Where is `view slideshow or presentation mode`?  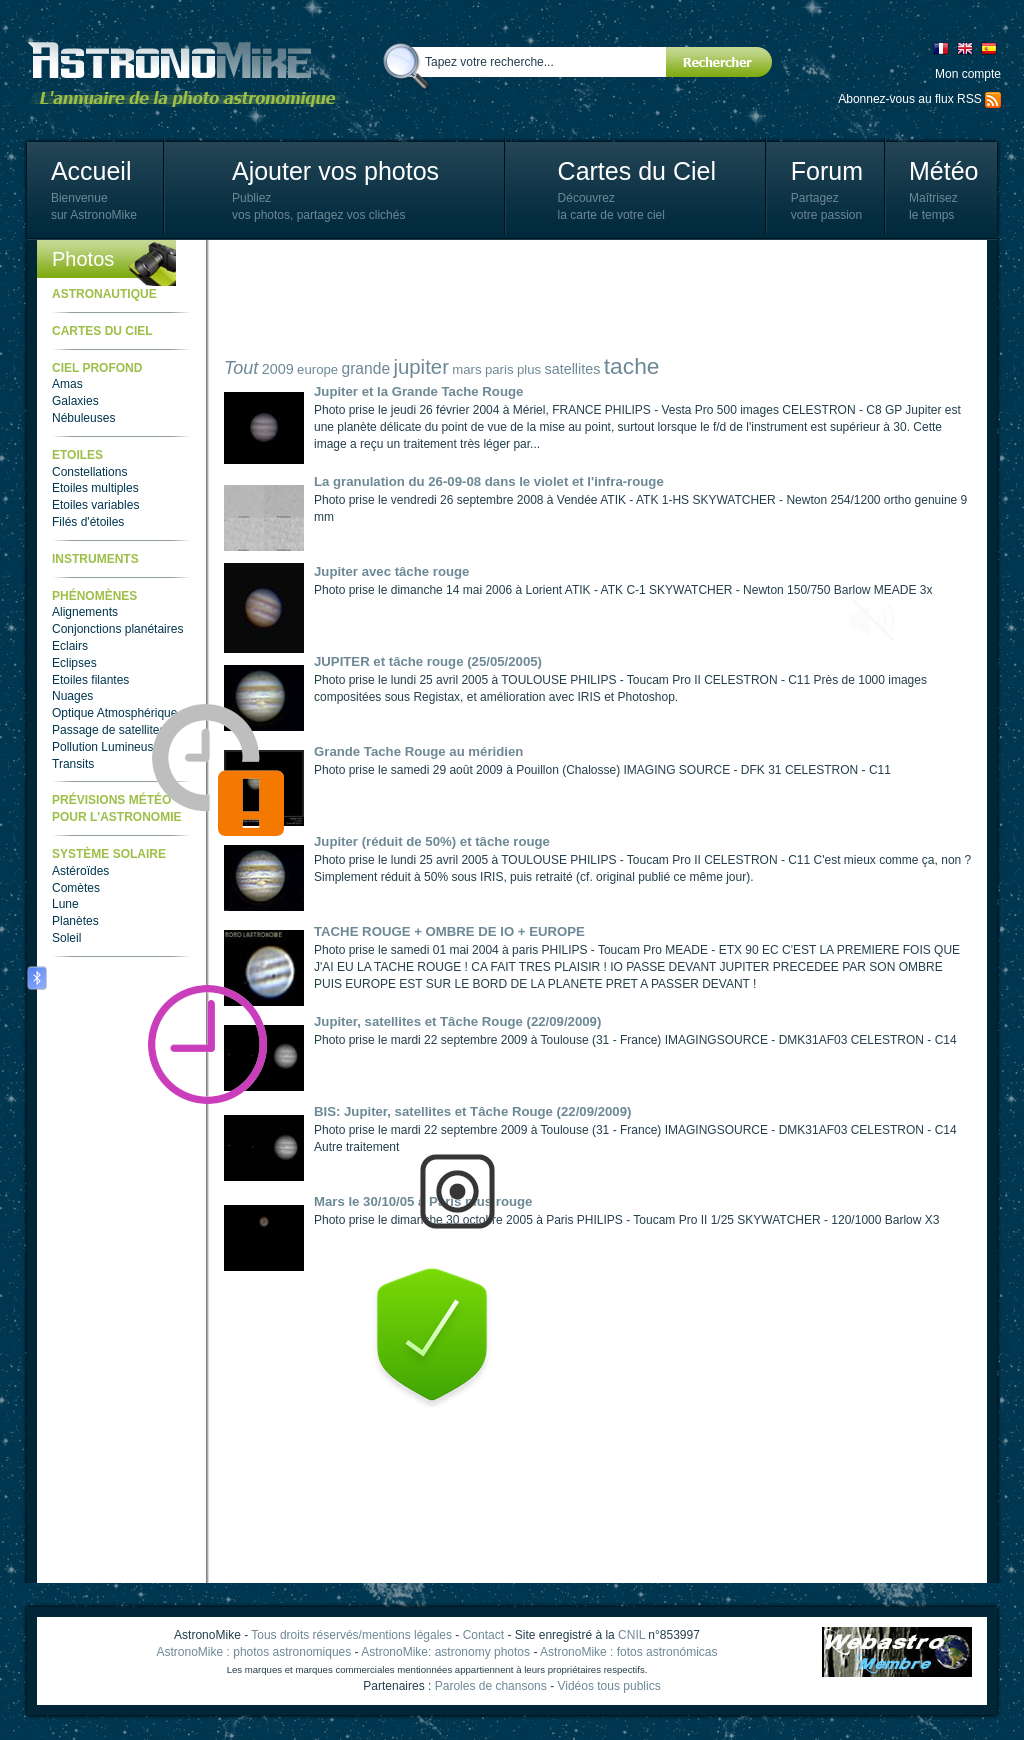 view slideshow or presentation mode is located at coordinates (207, 1044).